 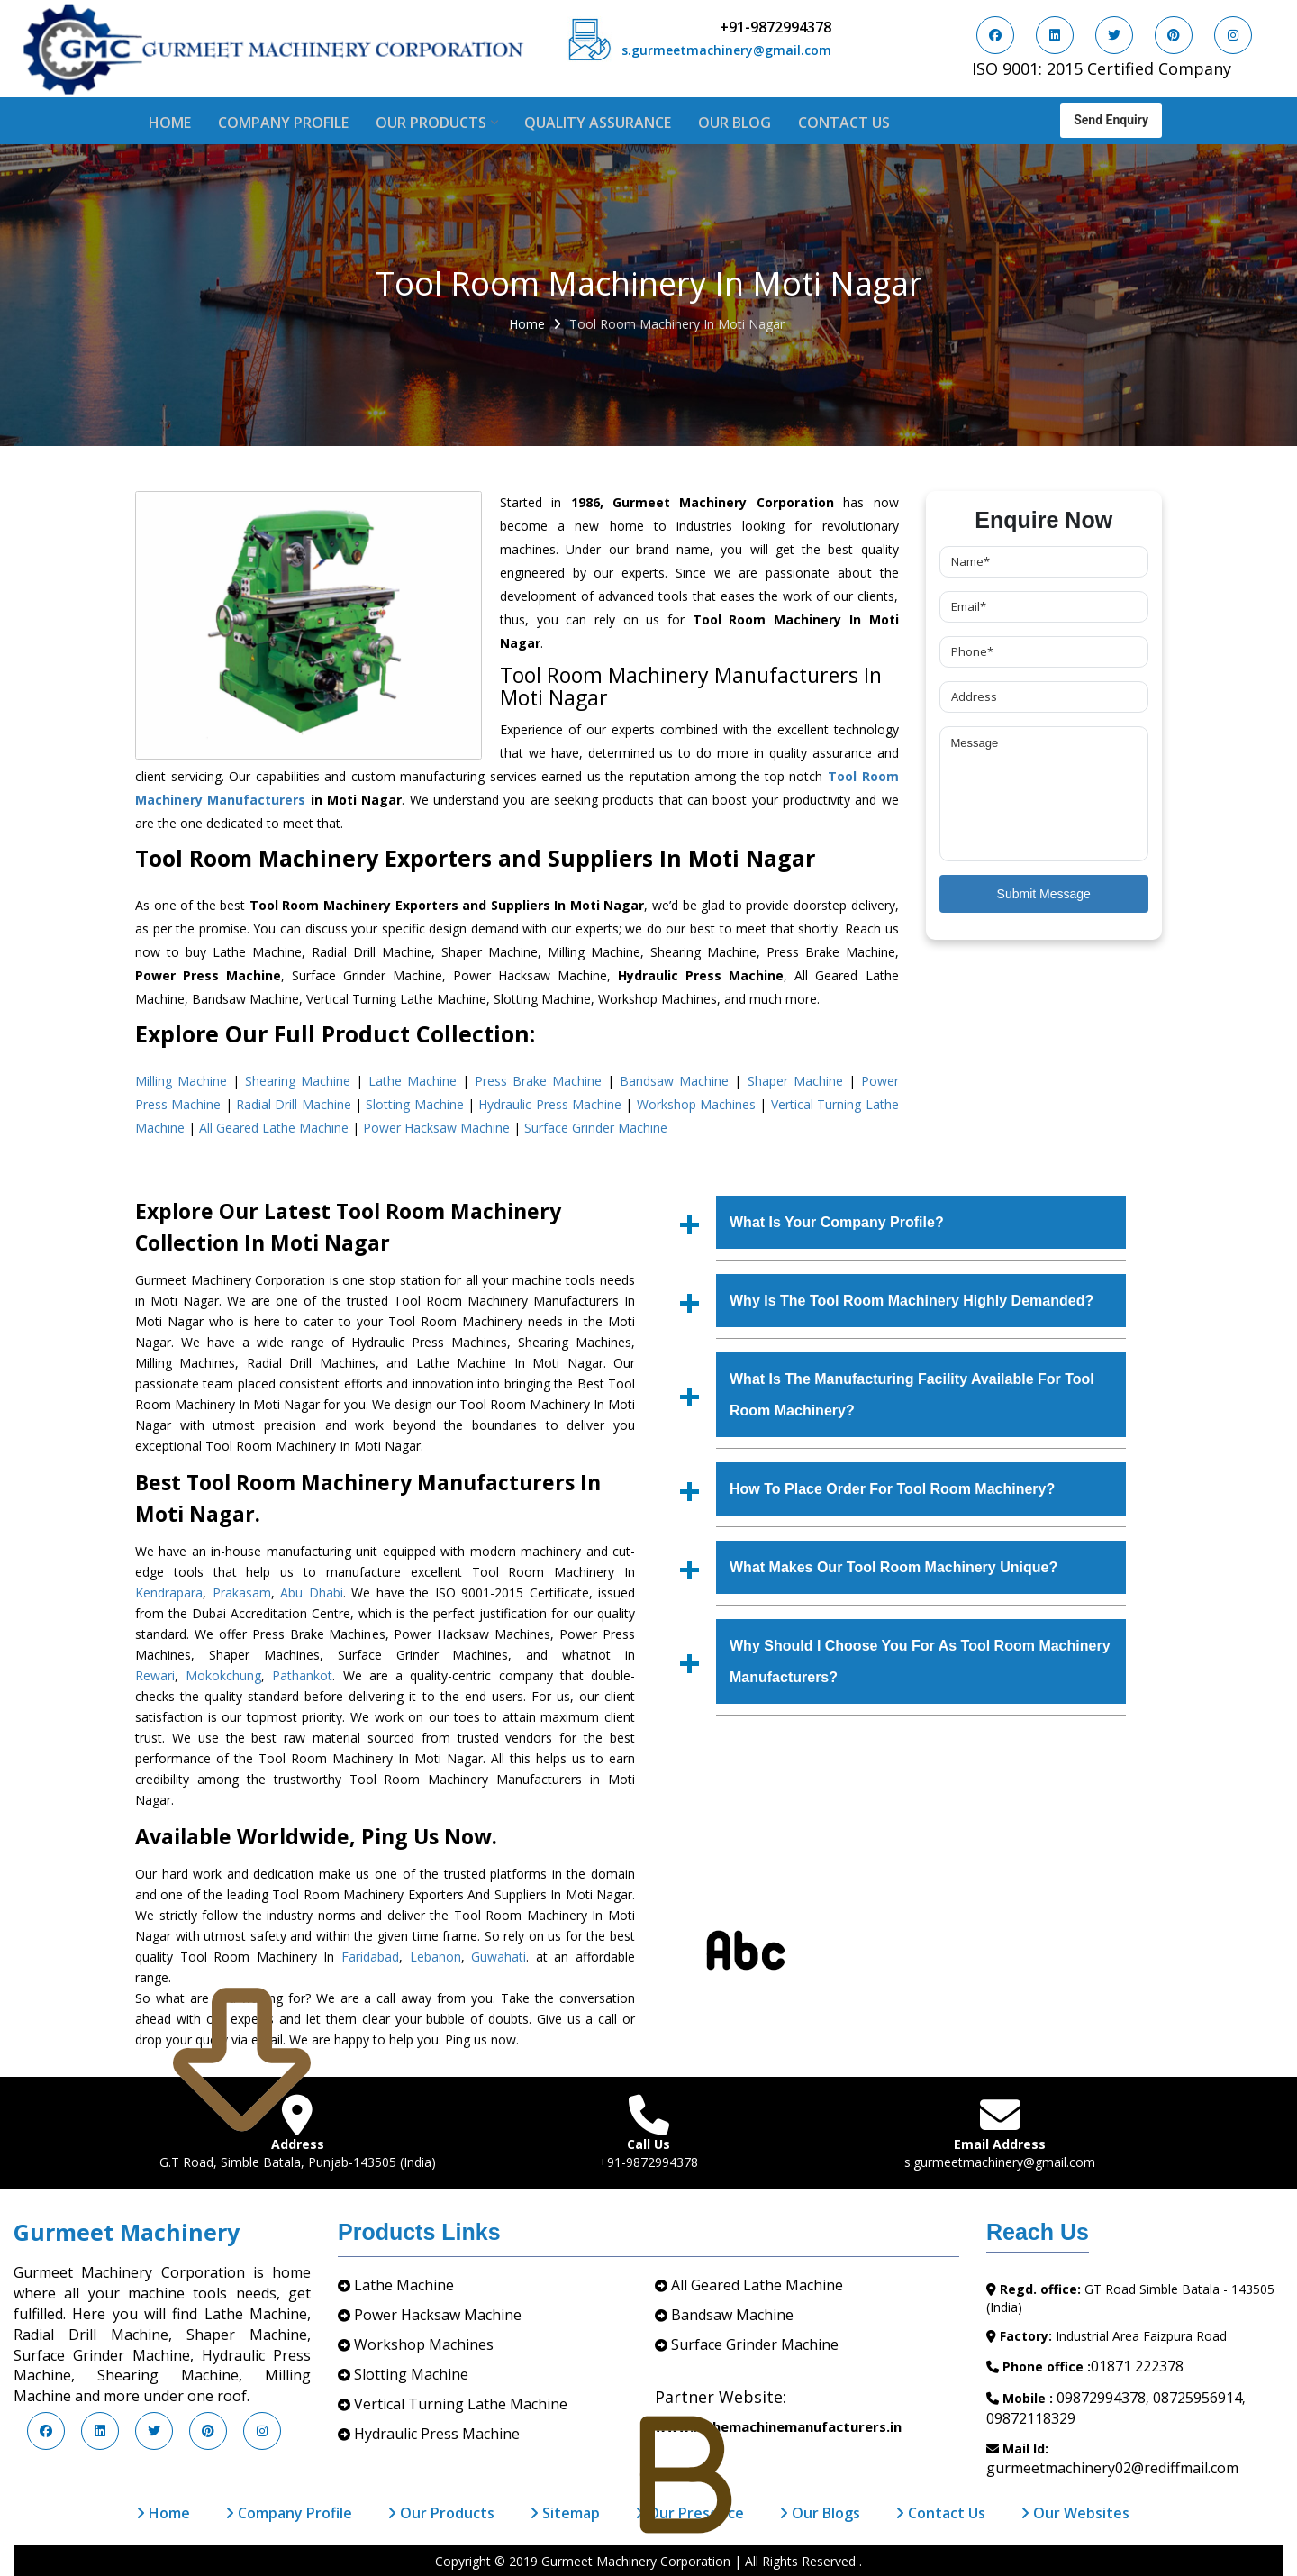 I want to click on apply bold formatting to selected text, so click(x=684, y=2474).